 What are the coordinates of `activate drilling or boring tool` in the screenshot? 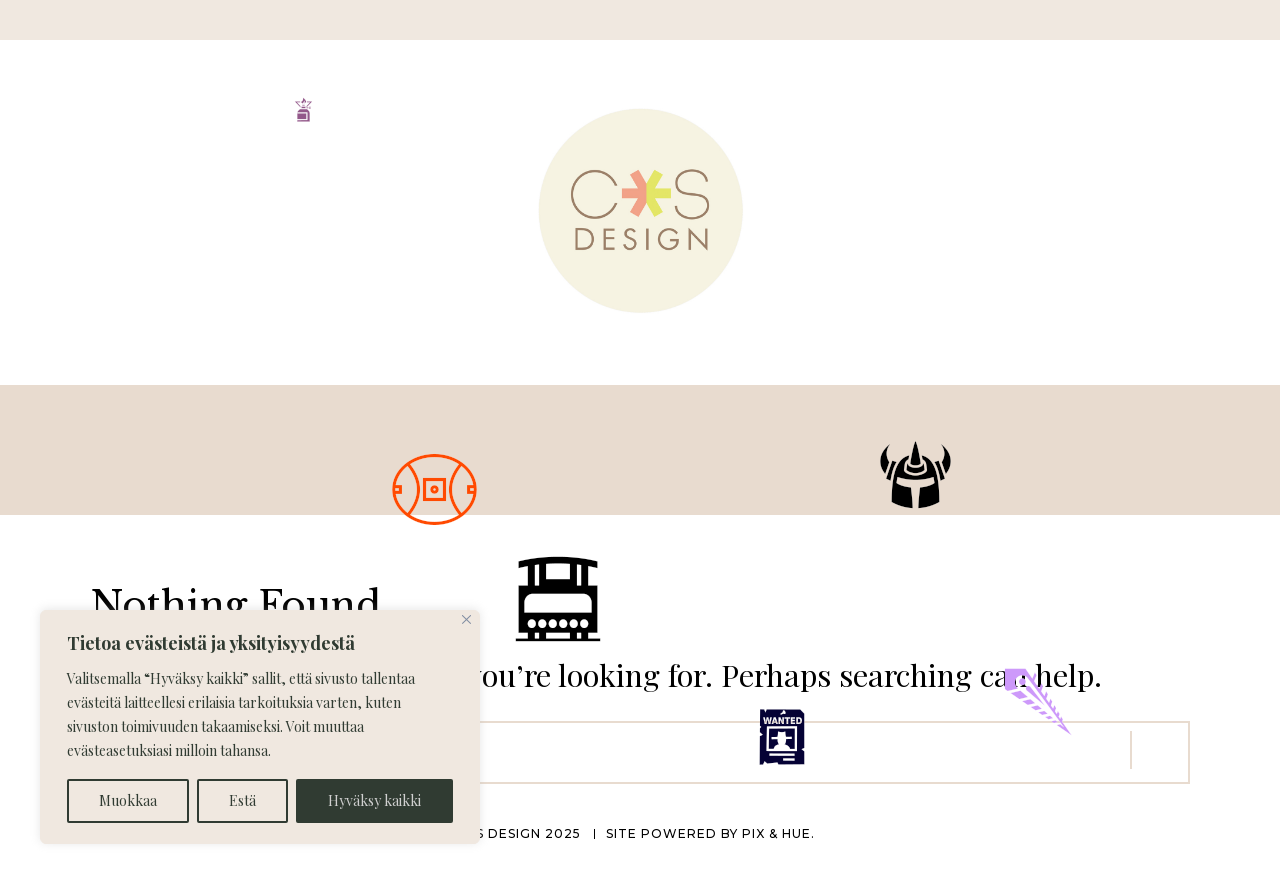 It's located at (1038, 702).